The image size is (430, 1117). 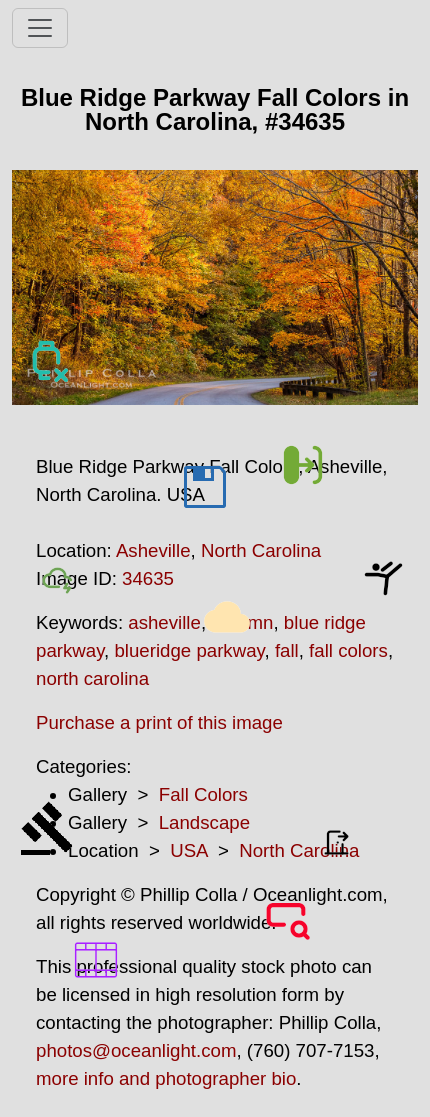 What do you see at coordinates (383, 576) in the screenshot?
I see `view gymnastics or fitness activities` at bounding box center [383, 576].